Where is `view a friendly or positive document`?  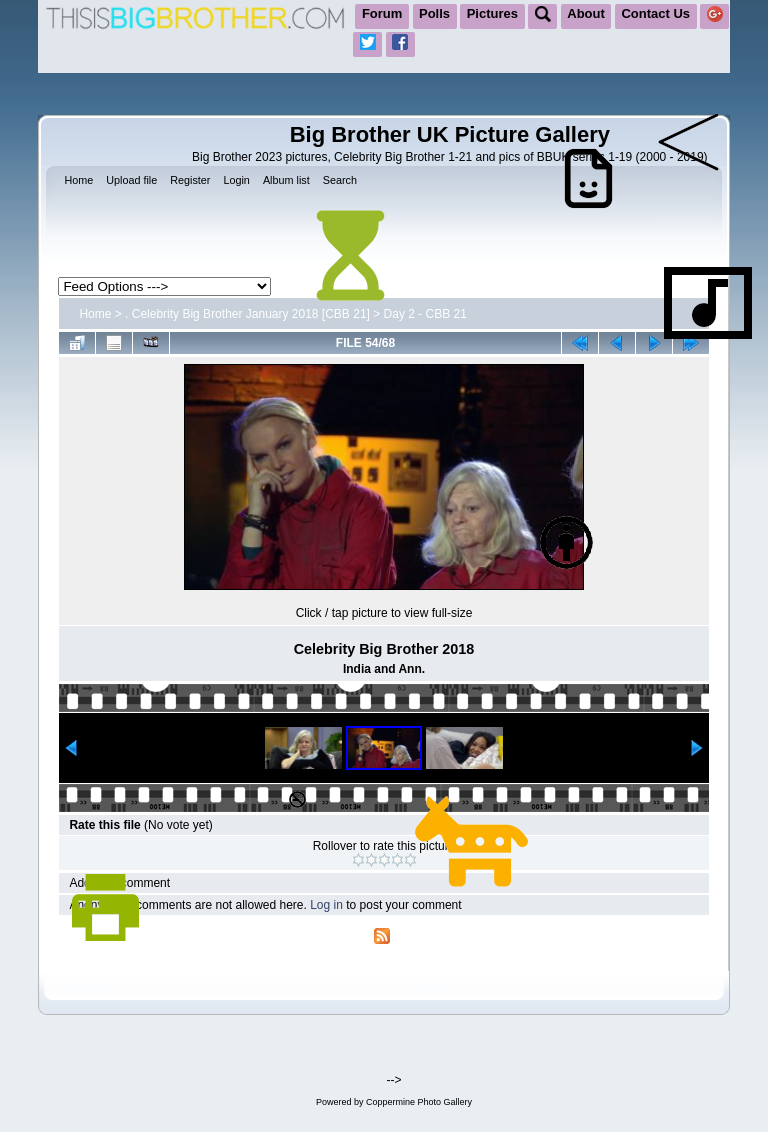
view a friendly or positive document is located at coordinates (588, 178).